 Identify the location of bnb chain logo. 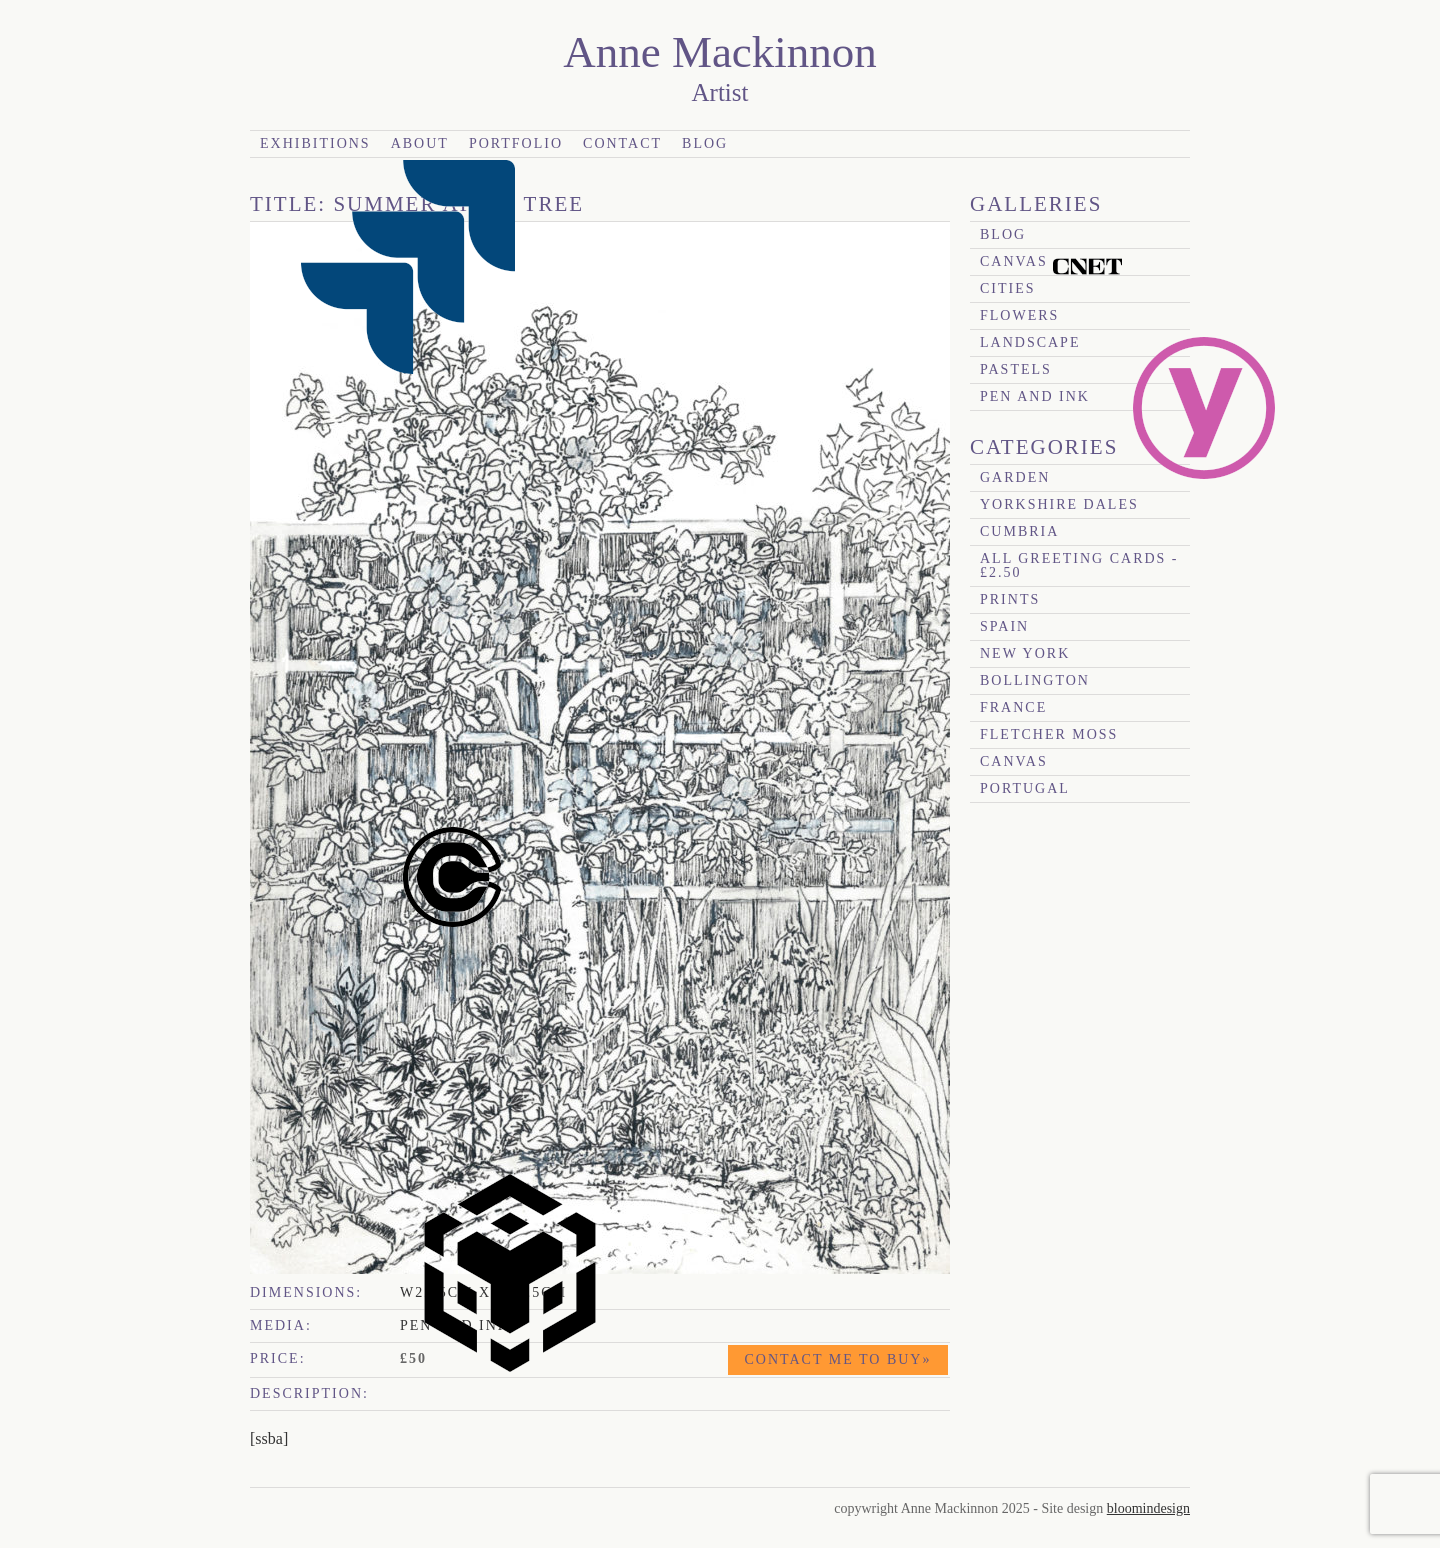
(510, 1273).